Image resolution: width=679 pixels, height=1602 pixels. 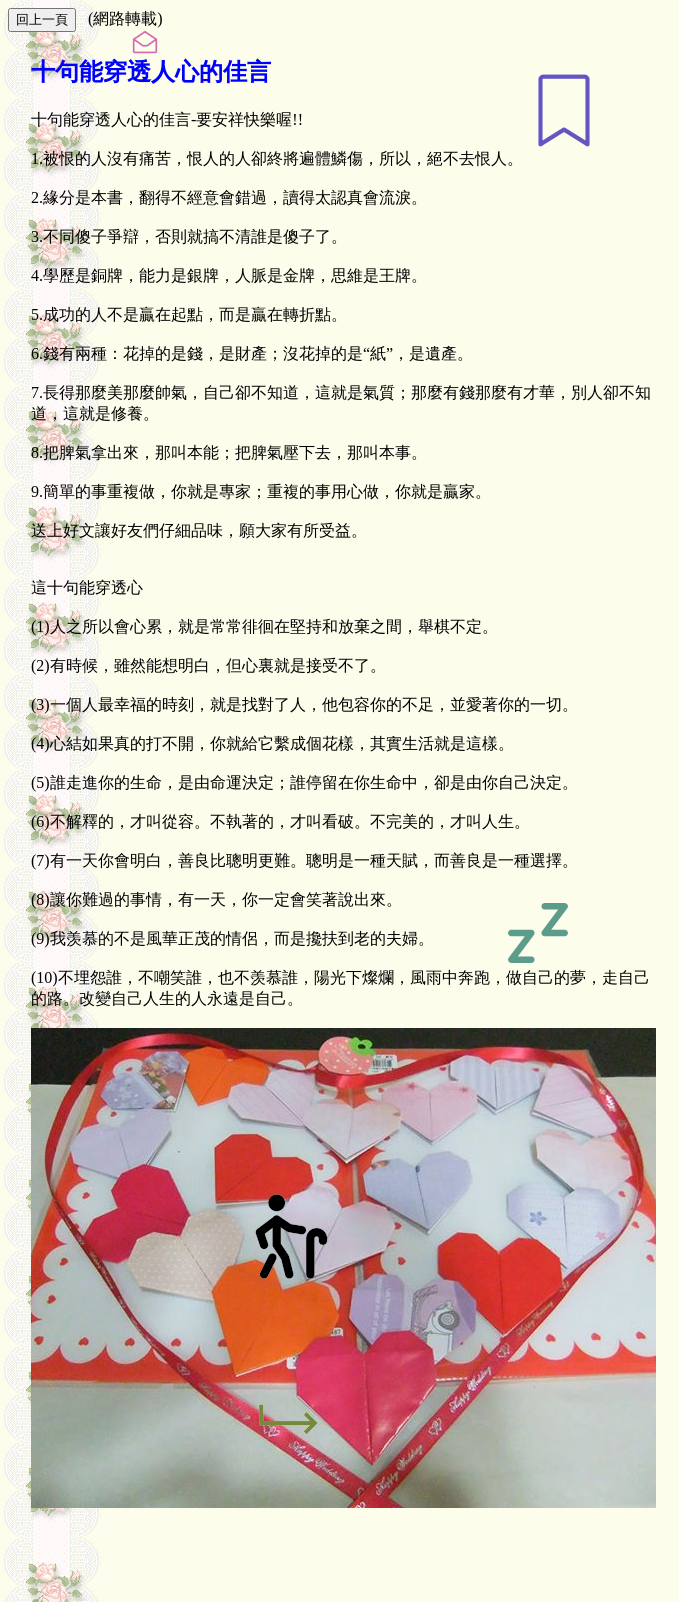 What do you see at coordinates (288, 1419) in the screenshot?
I see `forward or redirect a message` at bounding box center [288, 1419].